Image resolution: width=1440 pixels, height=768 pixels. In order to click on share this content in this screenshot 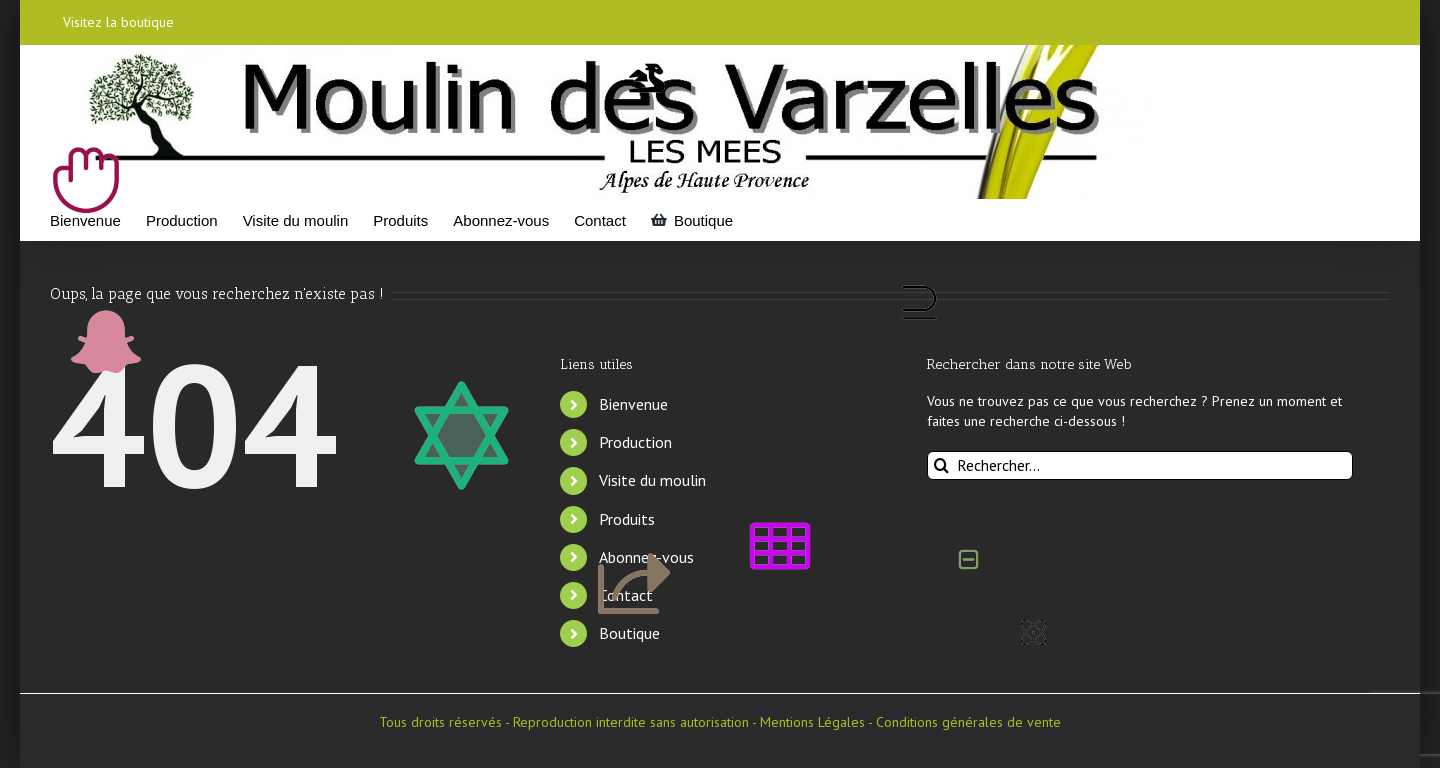, I will do `click(634, 581)`.